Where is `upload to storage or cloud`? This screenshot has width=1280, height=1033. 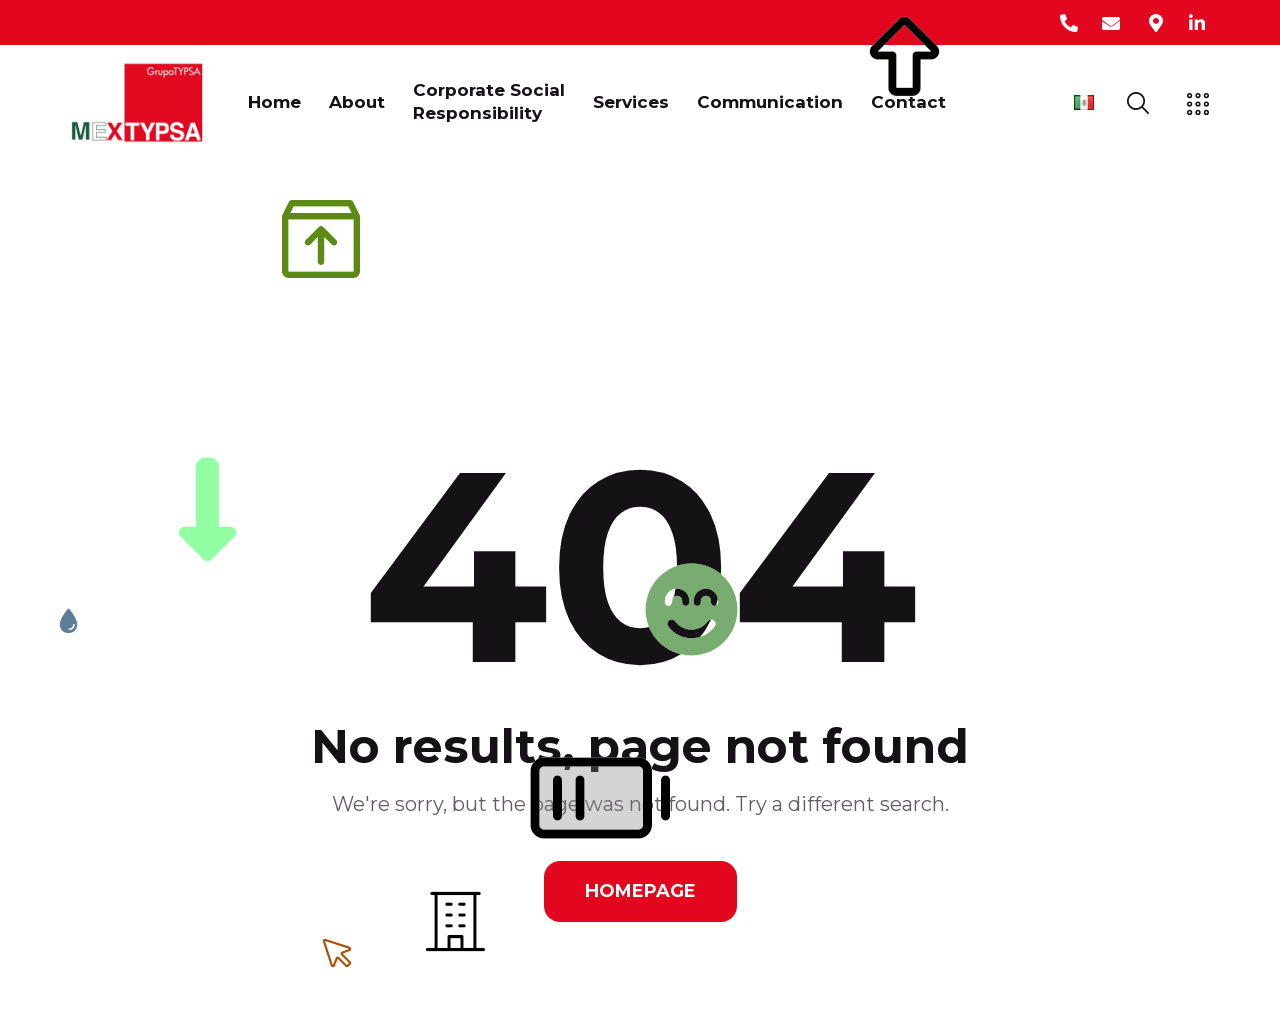 upload to storage or cloud is located at coordinates (321, 239).